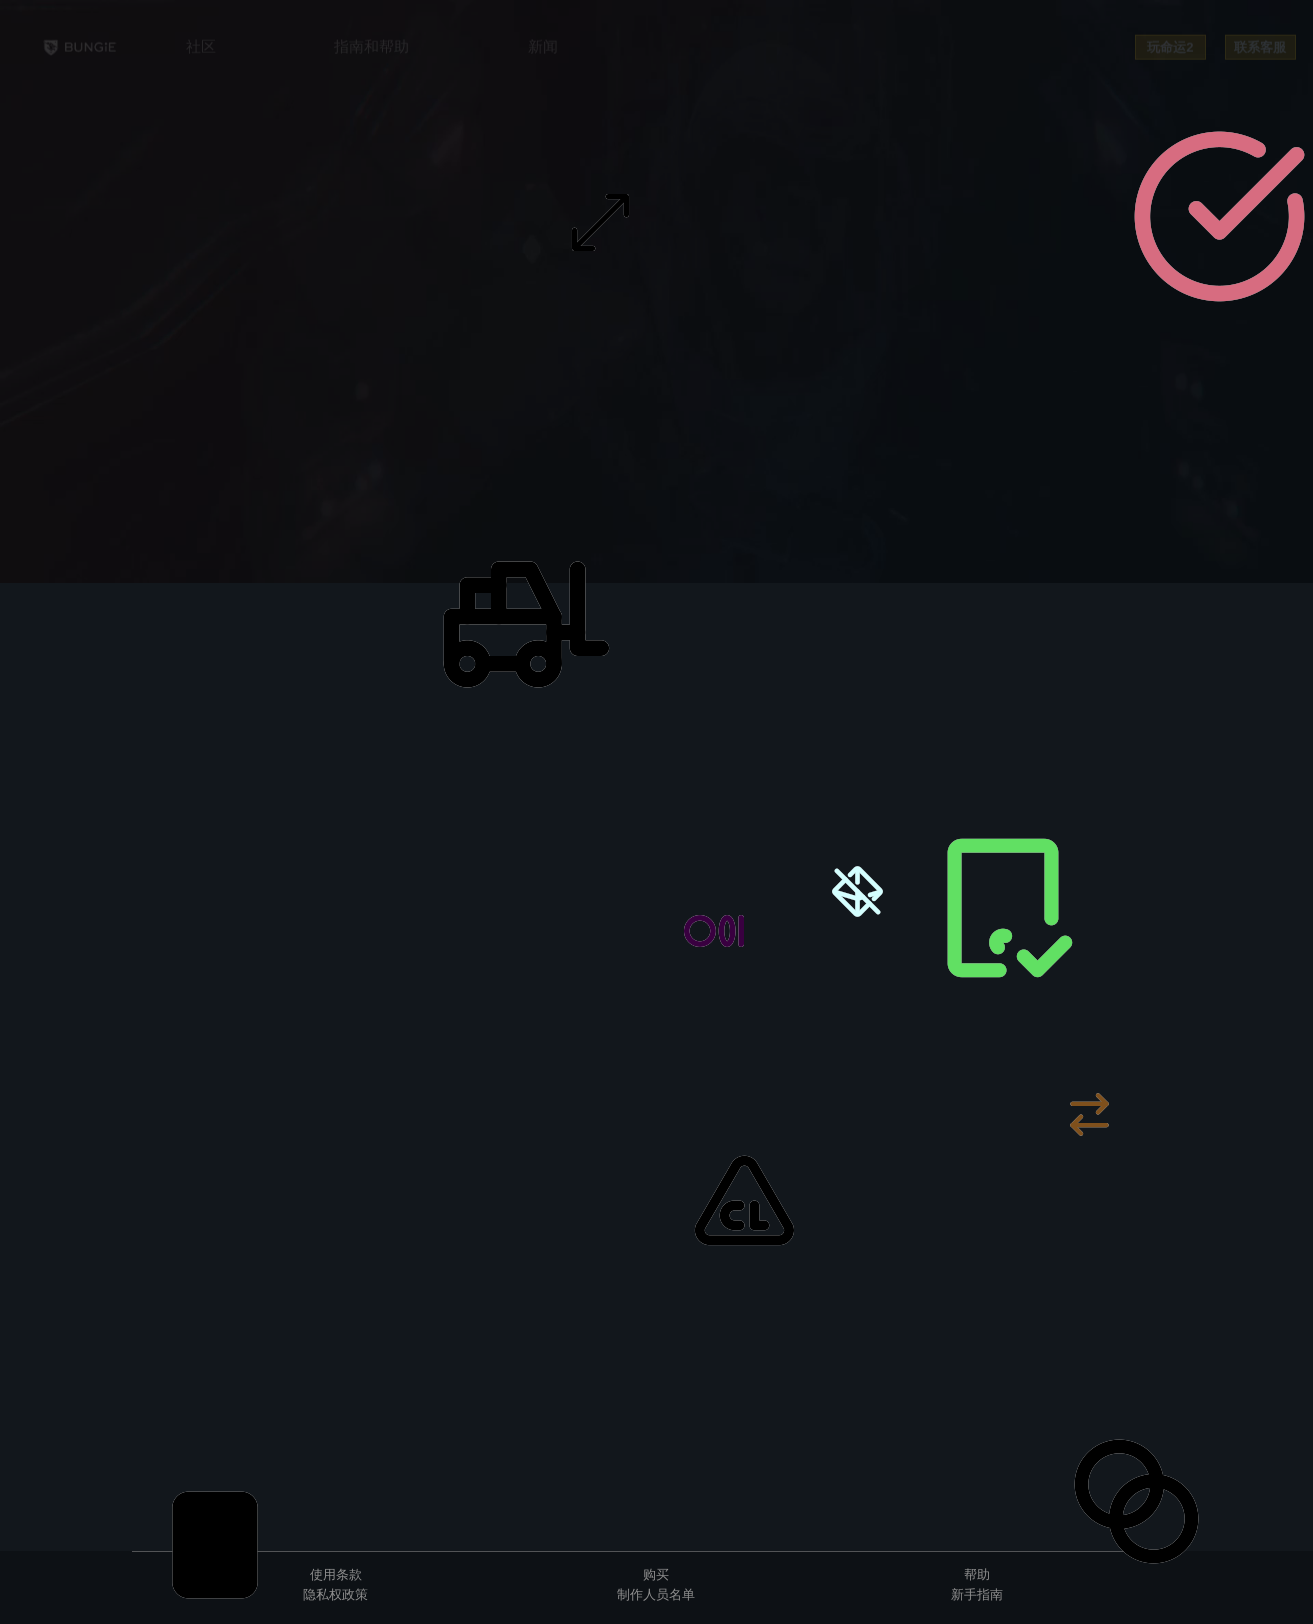  I want to click on task or action completed successfully, so click(1219, 216).